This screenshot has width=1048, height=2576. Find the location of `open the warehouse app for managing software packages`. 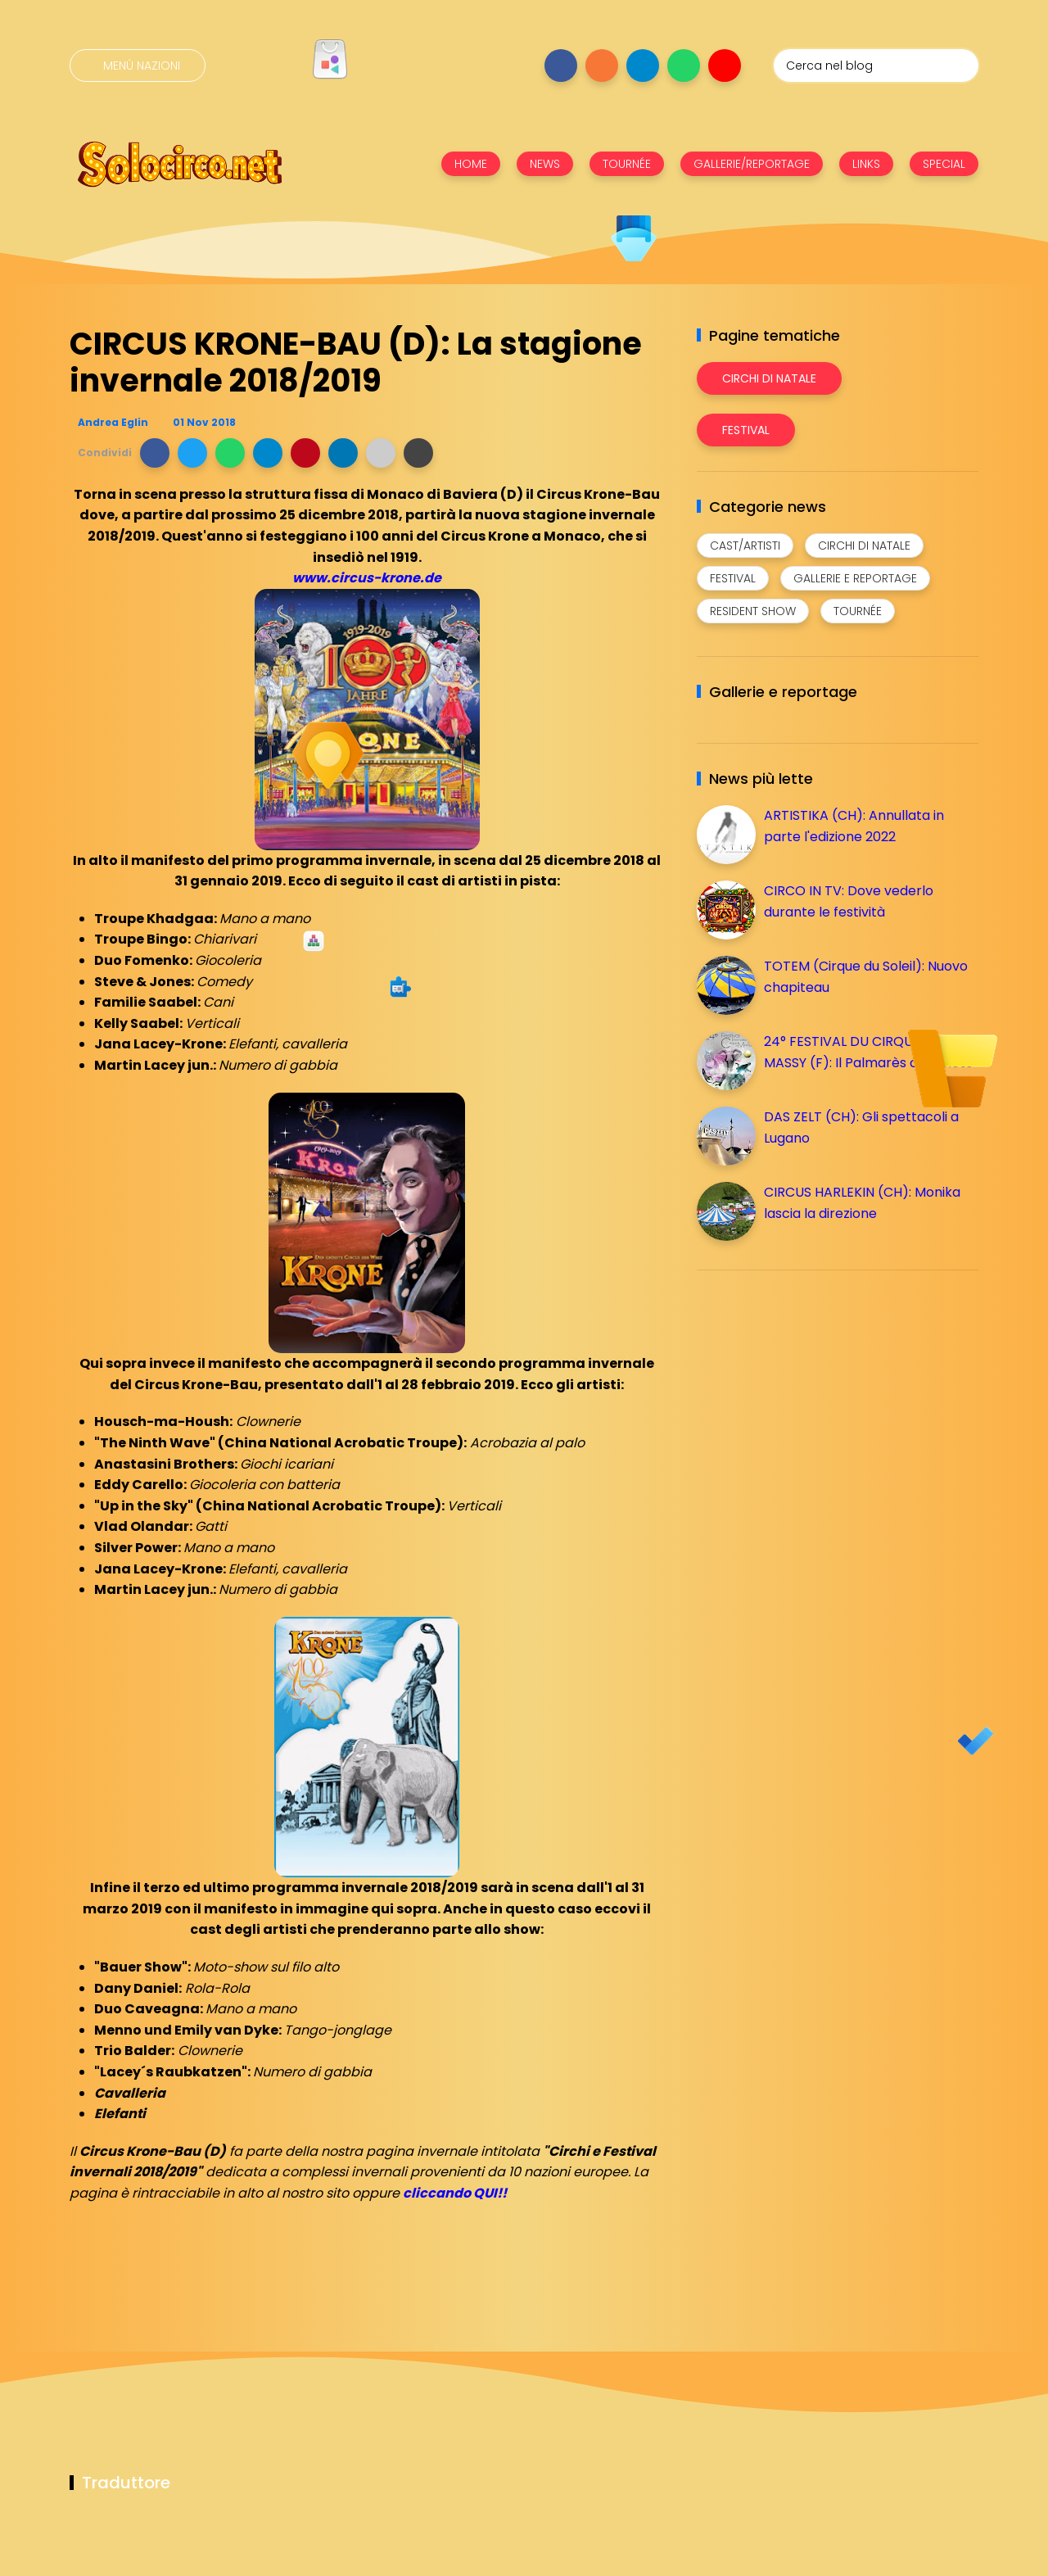

open the warehouse app for managing software packages is located at coordinates (634, 238).